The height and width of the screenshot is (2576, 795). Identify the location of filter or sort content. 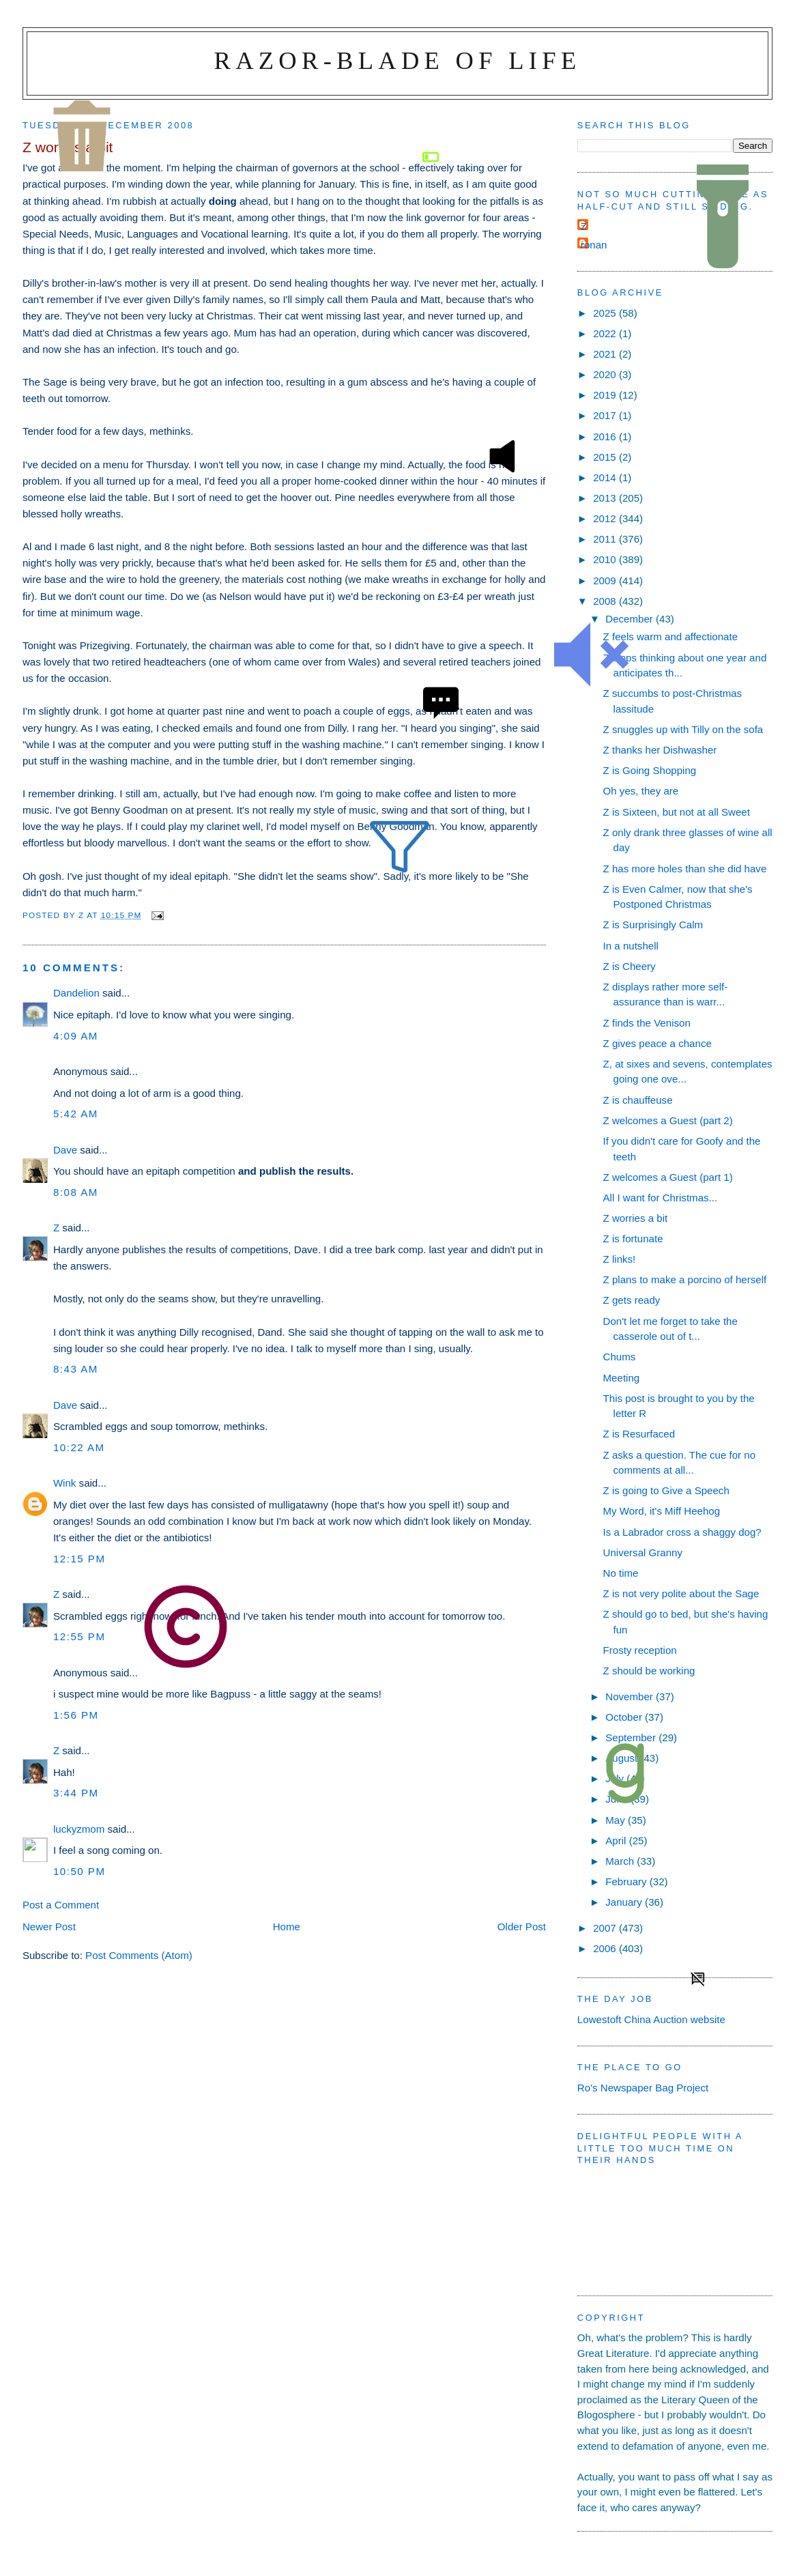
(399, 846).